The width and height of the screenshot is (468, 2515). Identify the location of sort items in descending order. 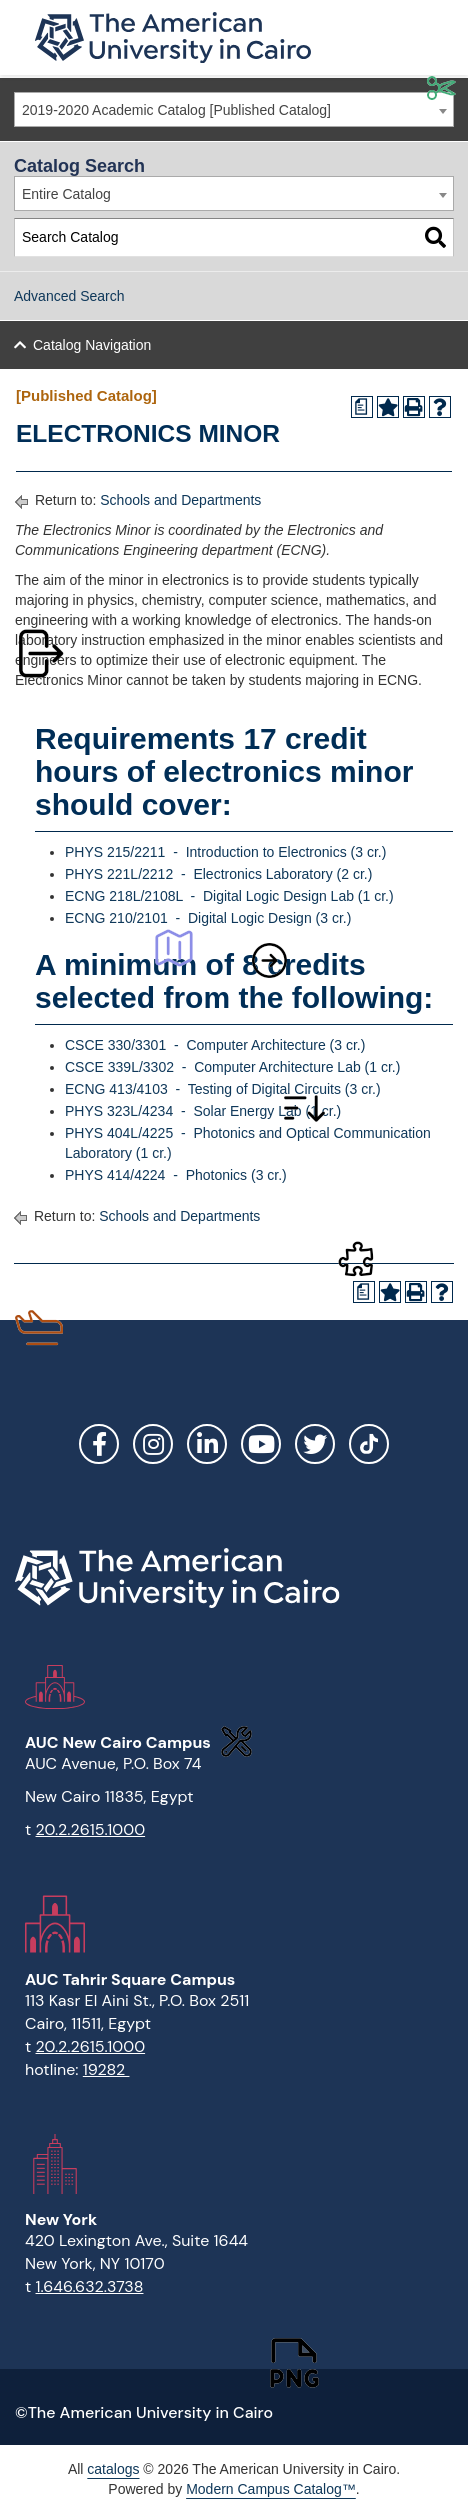
(304, 1107).